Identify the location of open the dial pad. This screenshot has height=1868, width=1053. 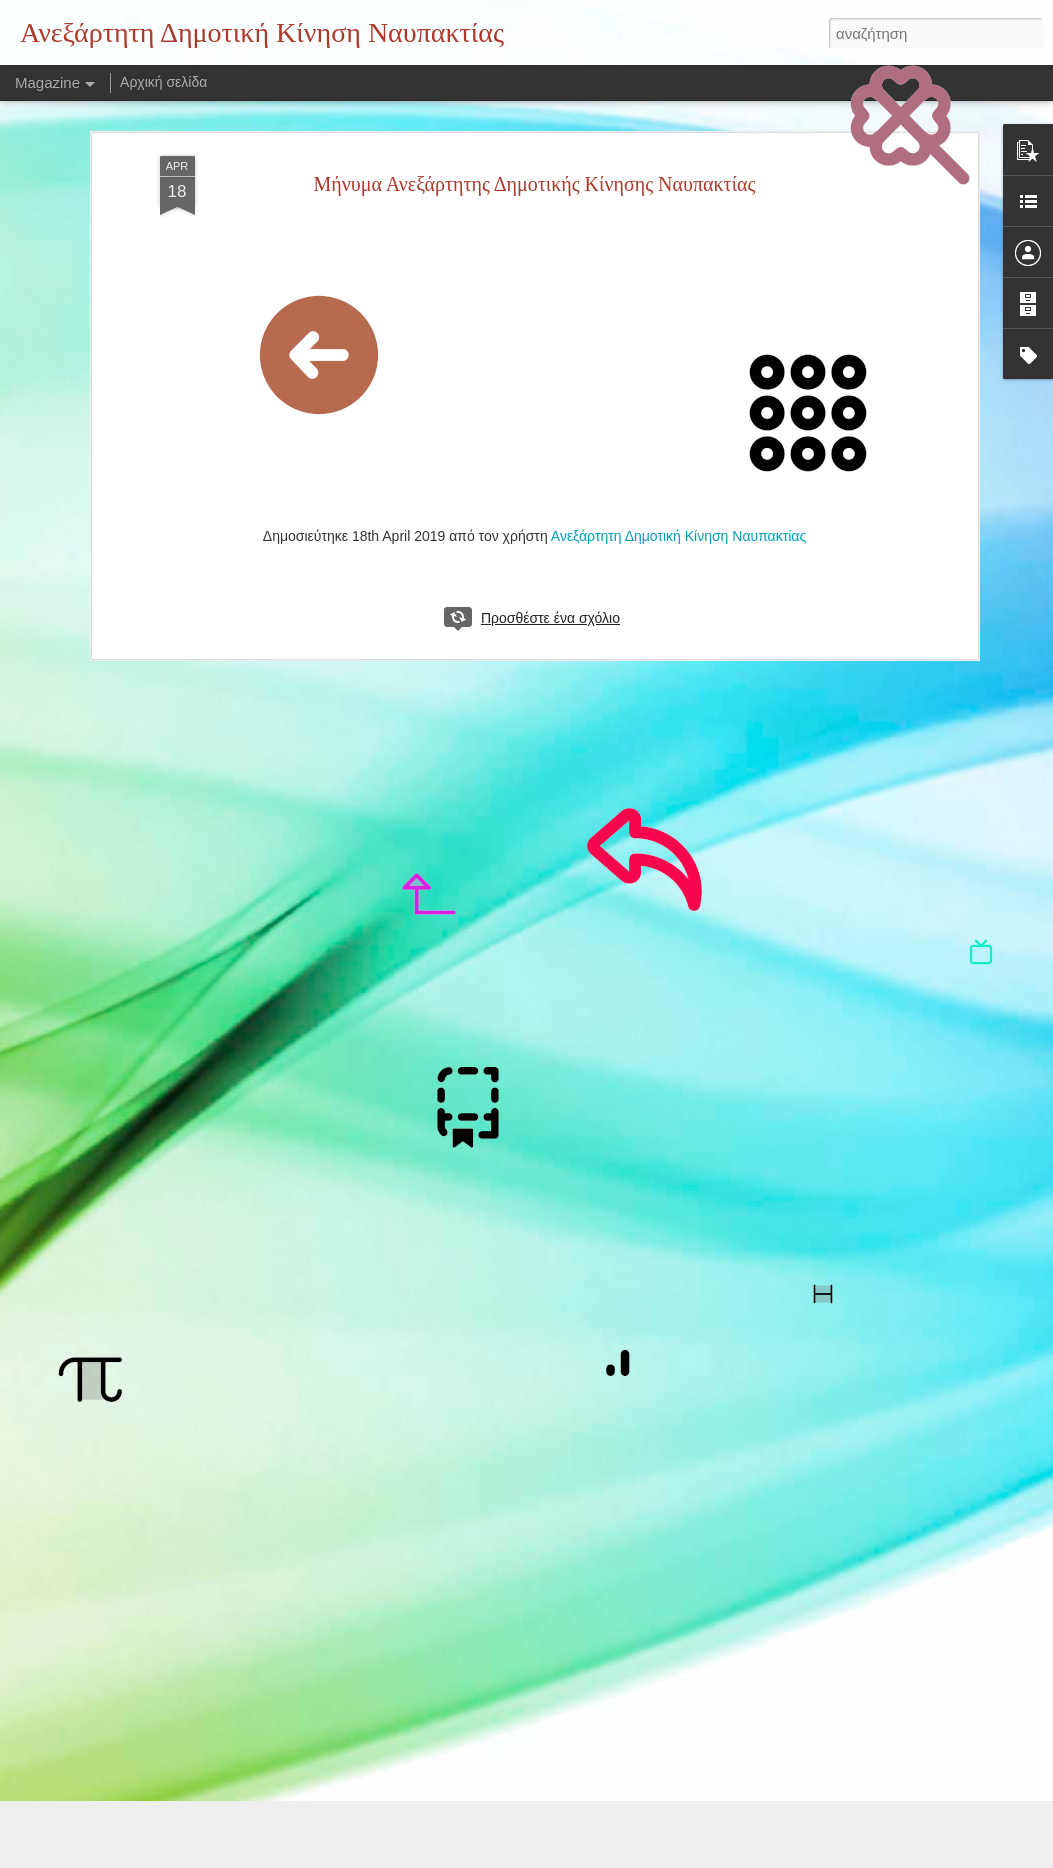
(808, 413).